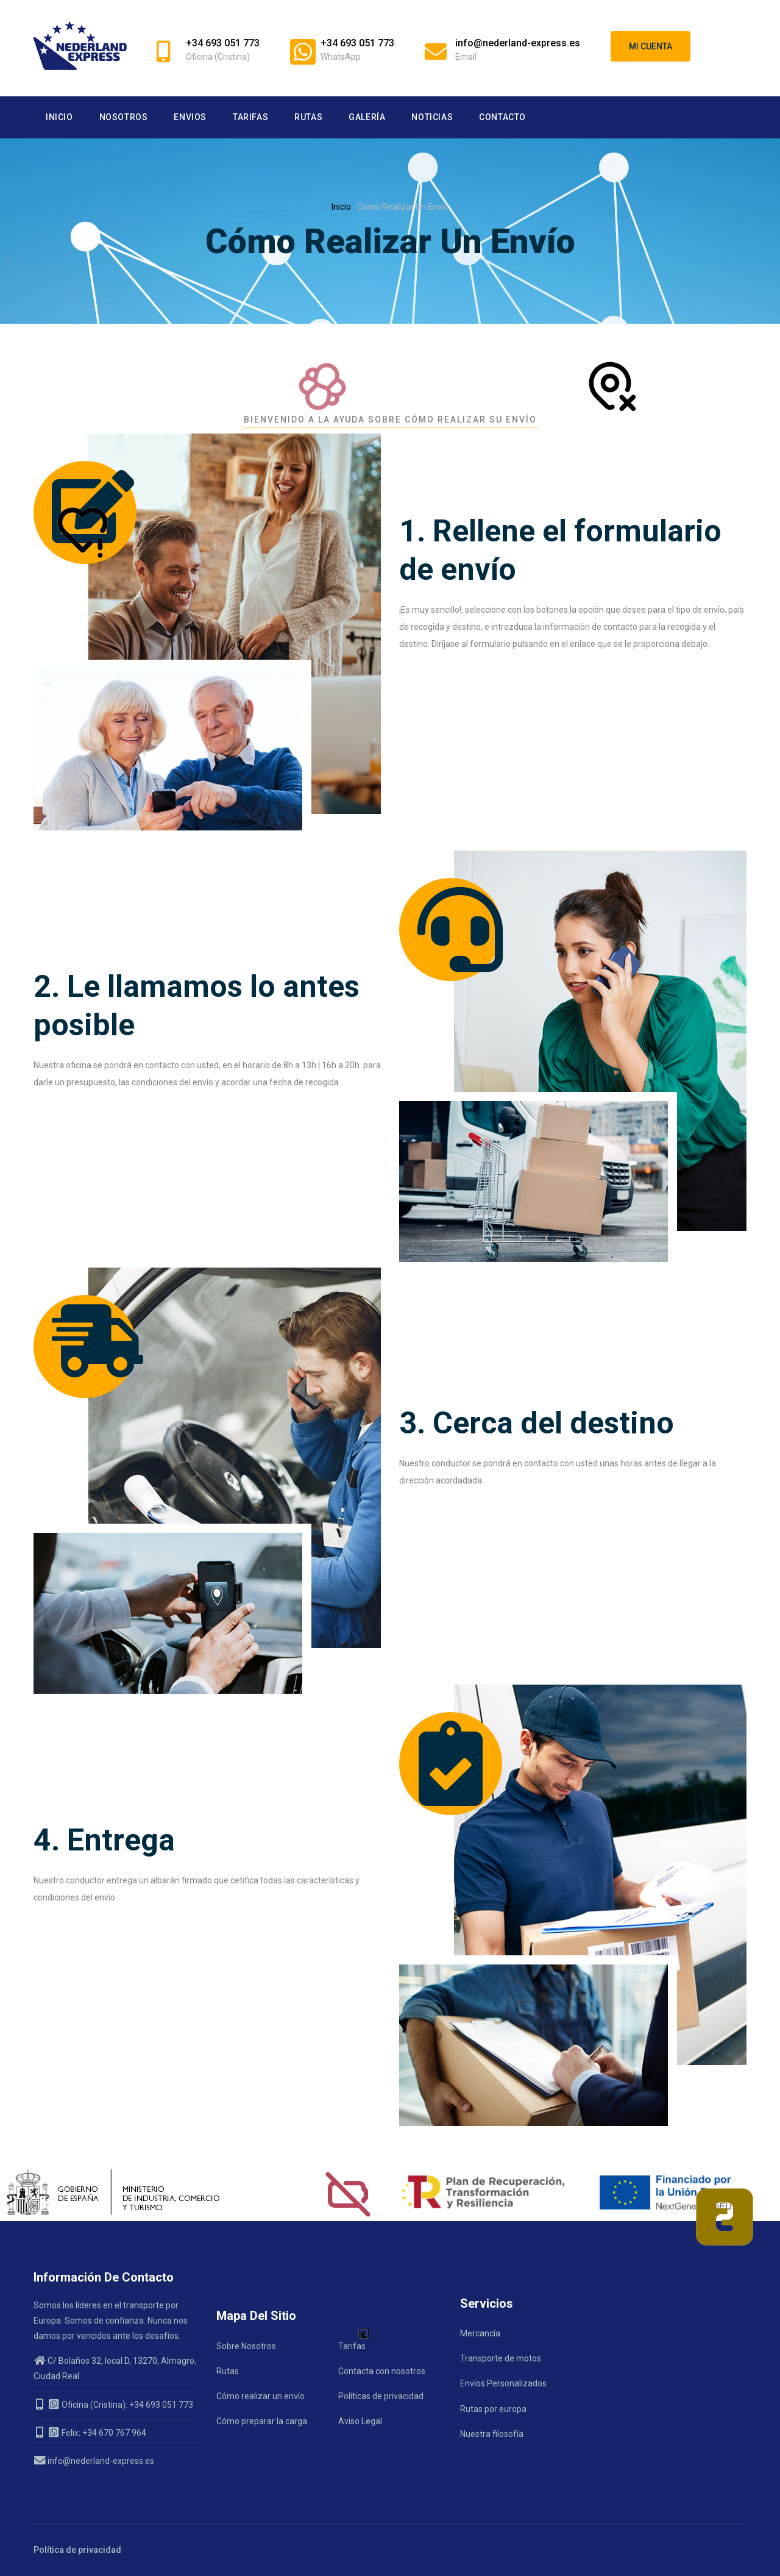 The image size is (780, 2576). What do you see at coordinates (82, 530) in the screenshot?
I see `indicates an issue with a liked or favorited item` at bounding box center [82, 530].